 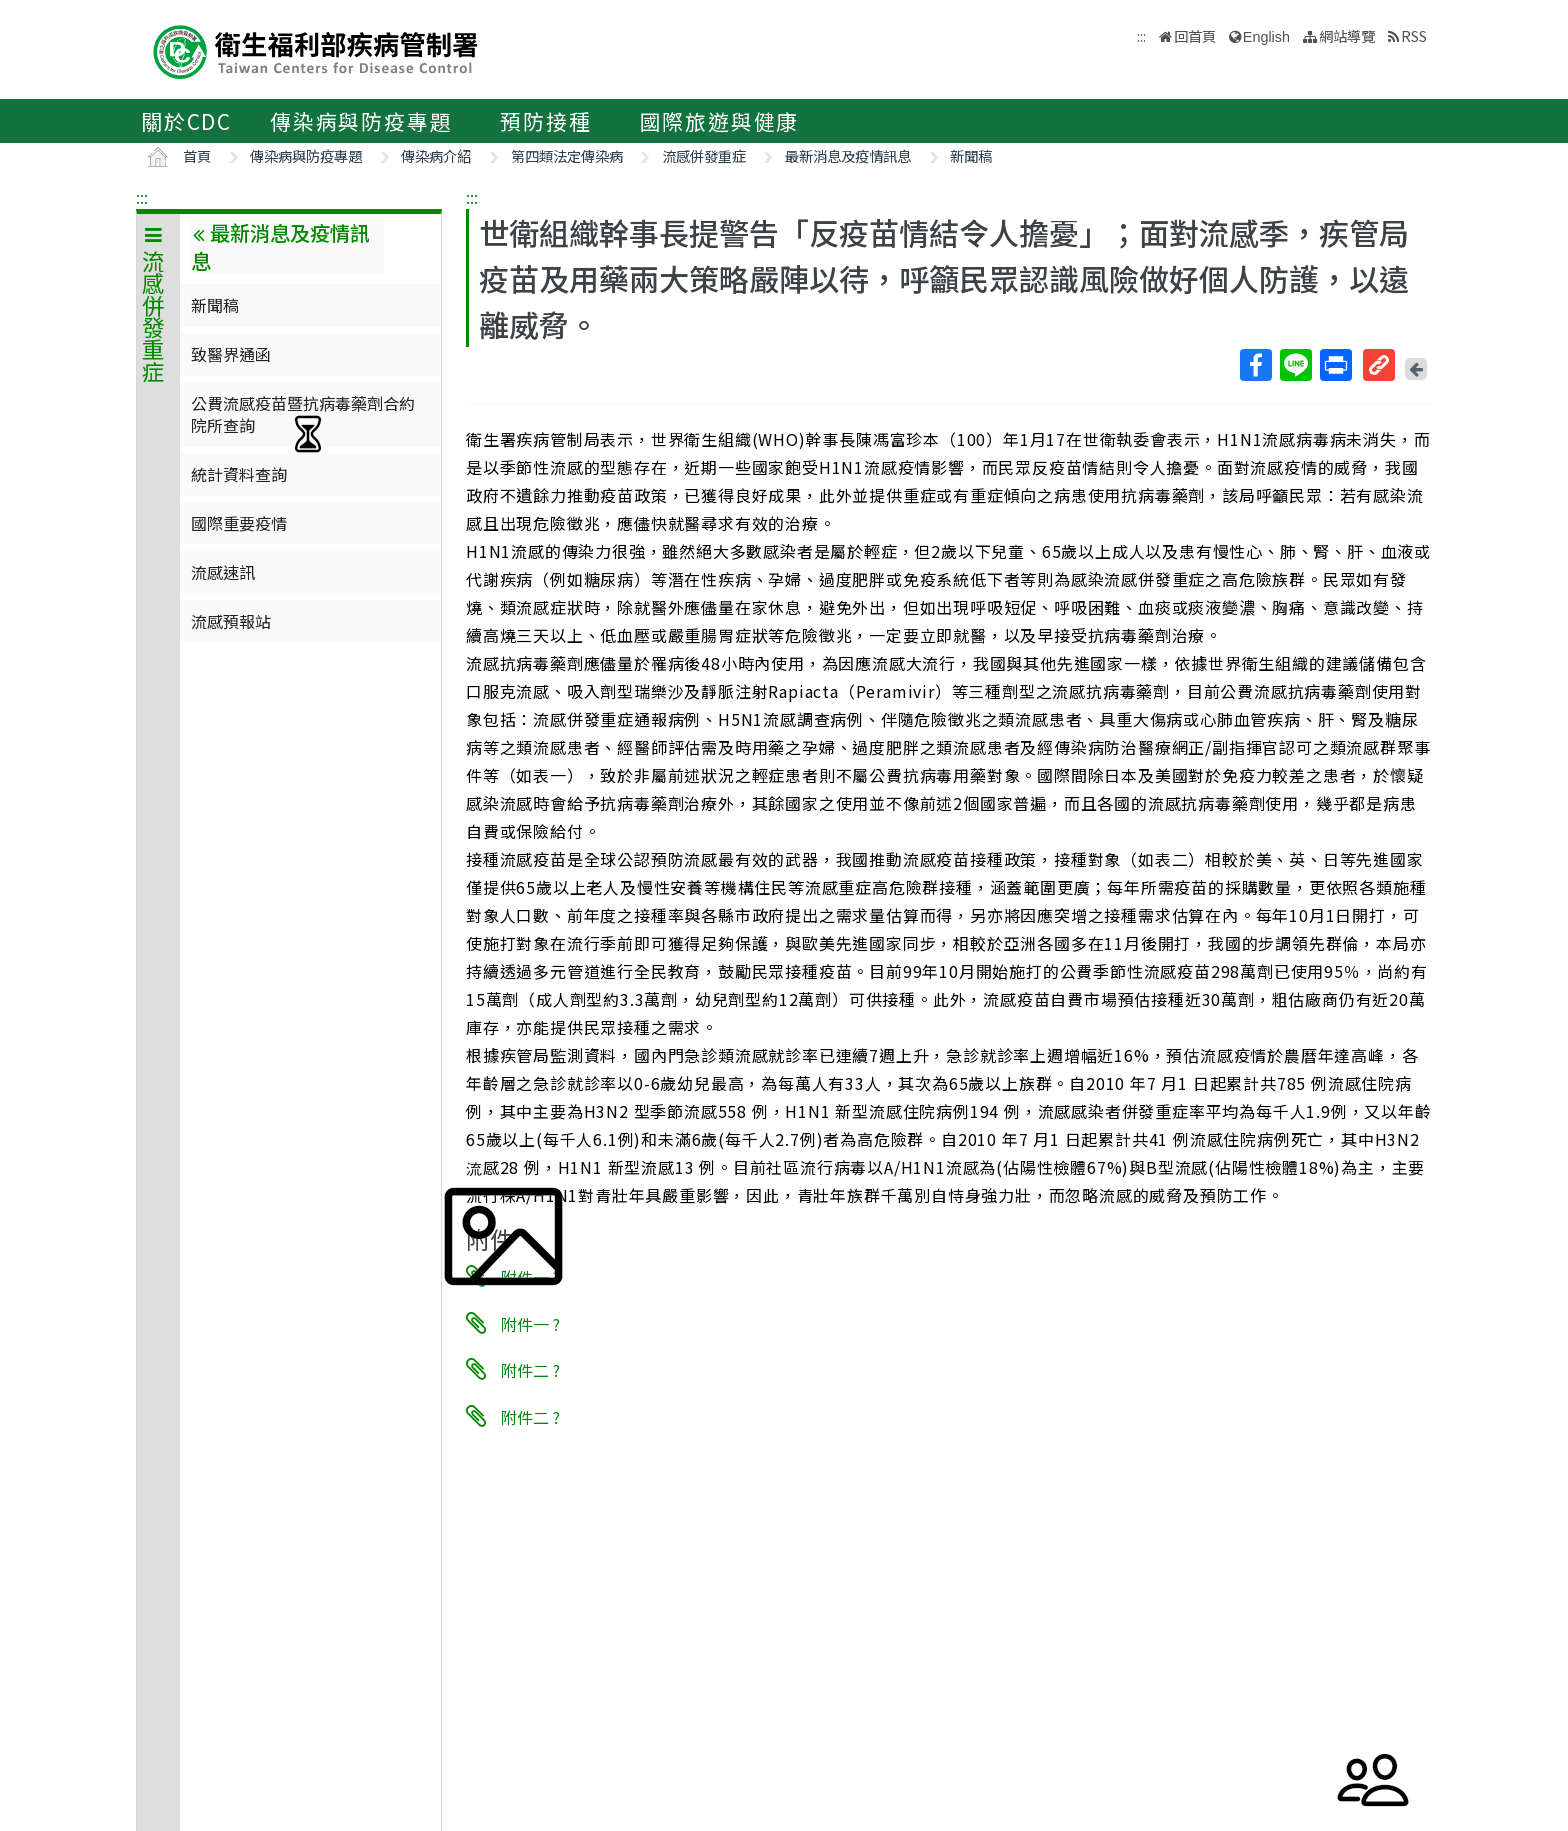 I want to click on indicates loading or processing in progress, so click(x=308, y=434).